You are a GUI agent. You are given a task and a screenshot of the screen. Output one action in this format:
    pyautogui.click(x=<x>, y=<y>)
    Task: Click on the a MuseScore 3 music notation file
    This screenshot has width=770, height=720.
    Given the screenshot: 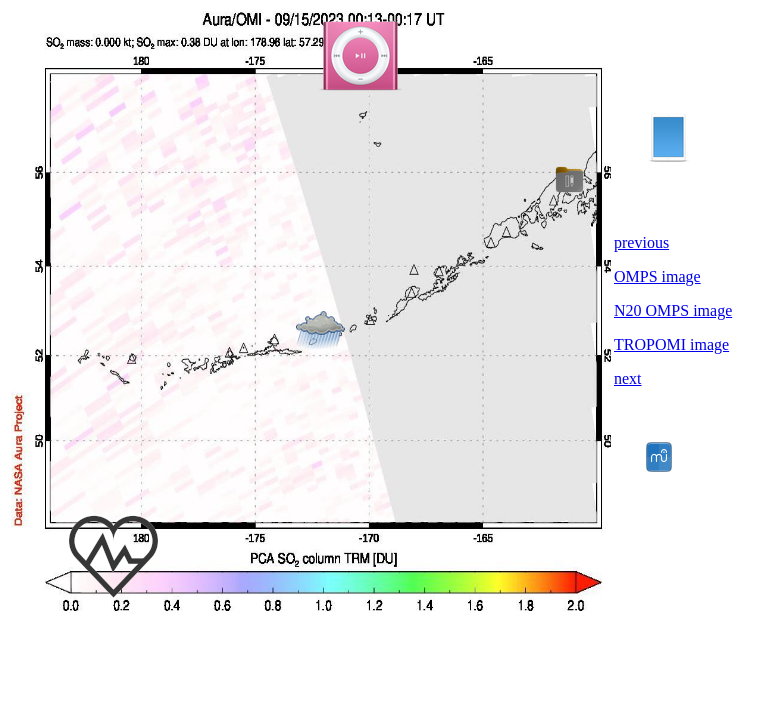 What is the action you would take?
    pyautogui.click(x=659, y=457)
    